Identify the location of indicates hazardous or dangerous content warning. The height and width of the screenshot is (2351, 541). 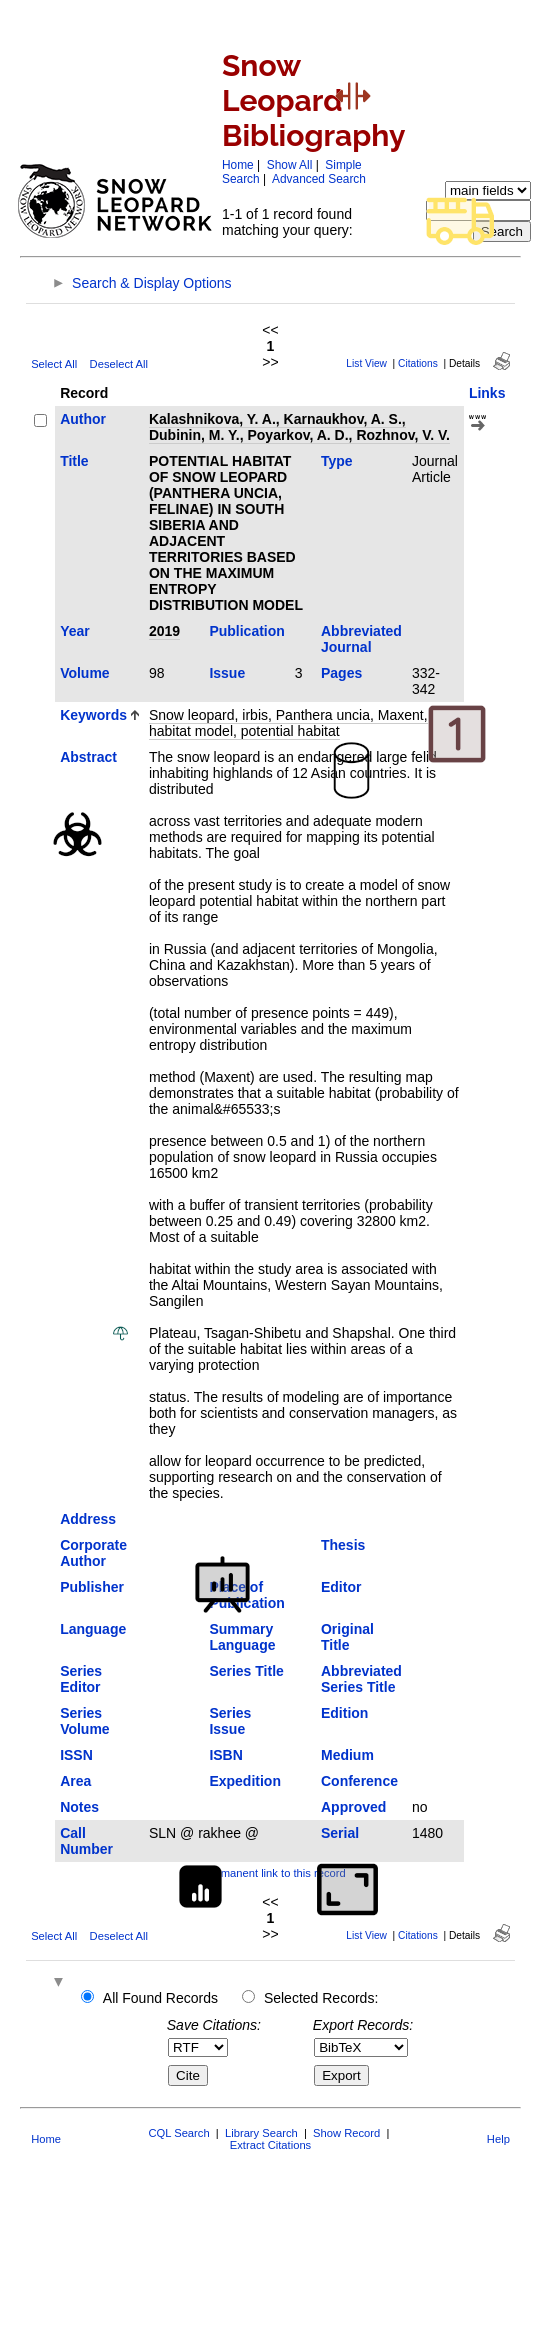
(77, 835).